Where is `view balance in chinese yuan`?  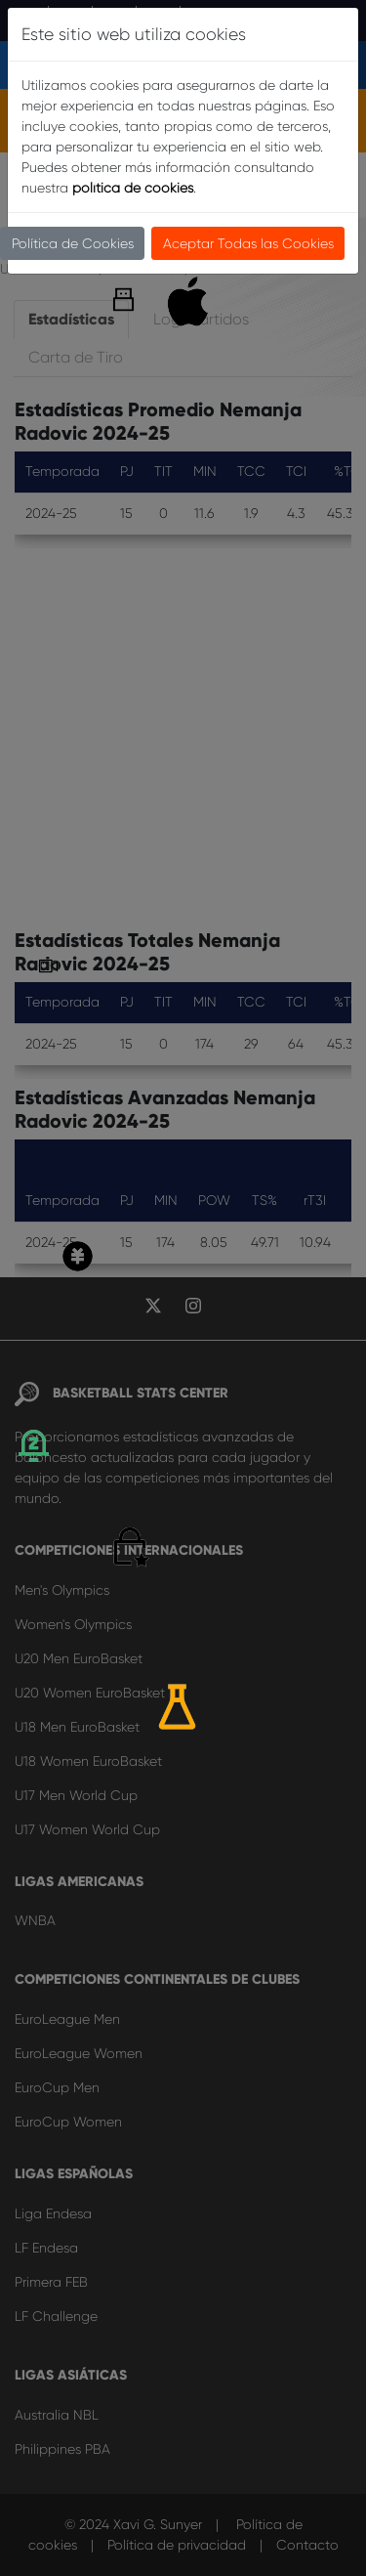
view balance in chinese yuan is located at coordinates (77, 1256).